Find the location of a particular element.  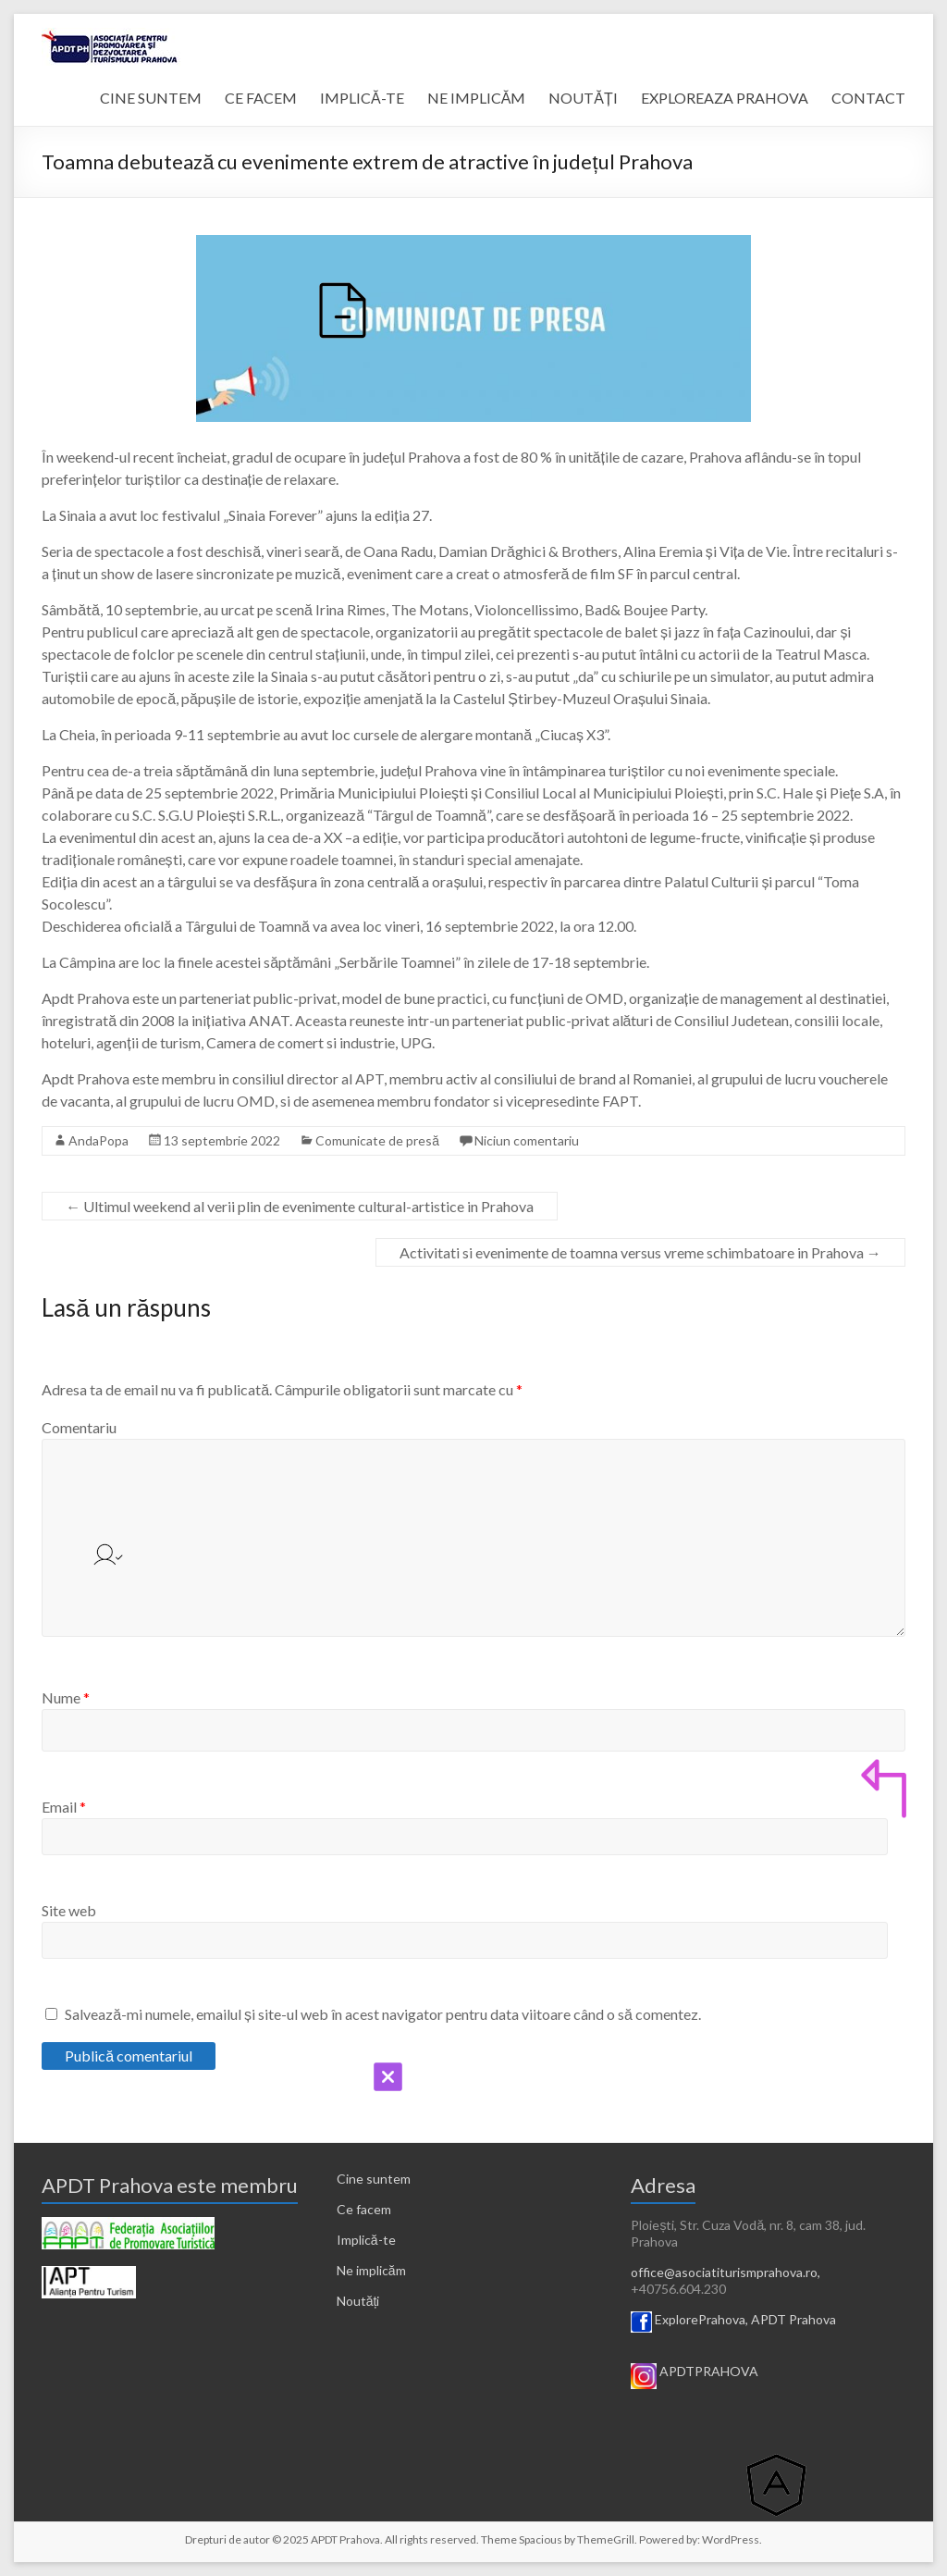

user verified or confirmed is located at coordinates (107, 1555).